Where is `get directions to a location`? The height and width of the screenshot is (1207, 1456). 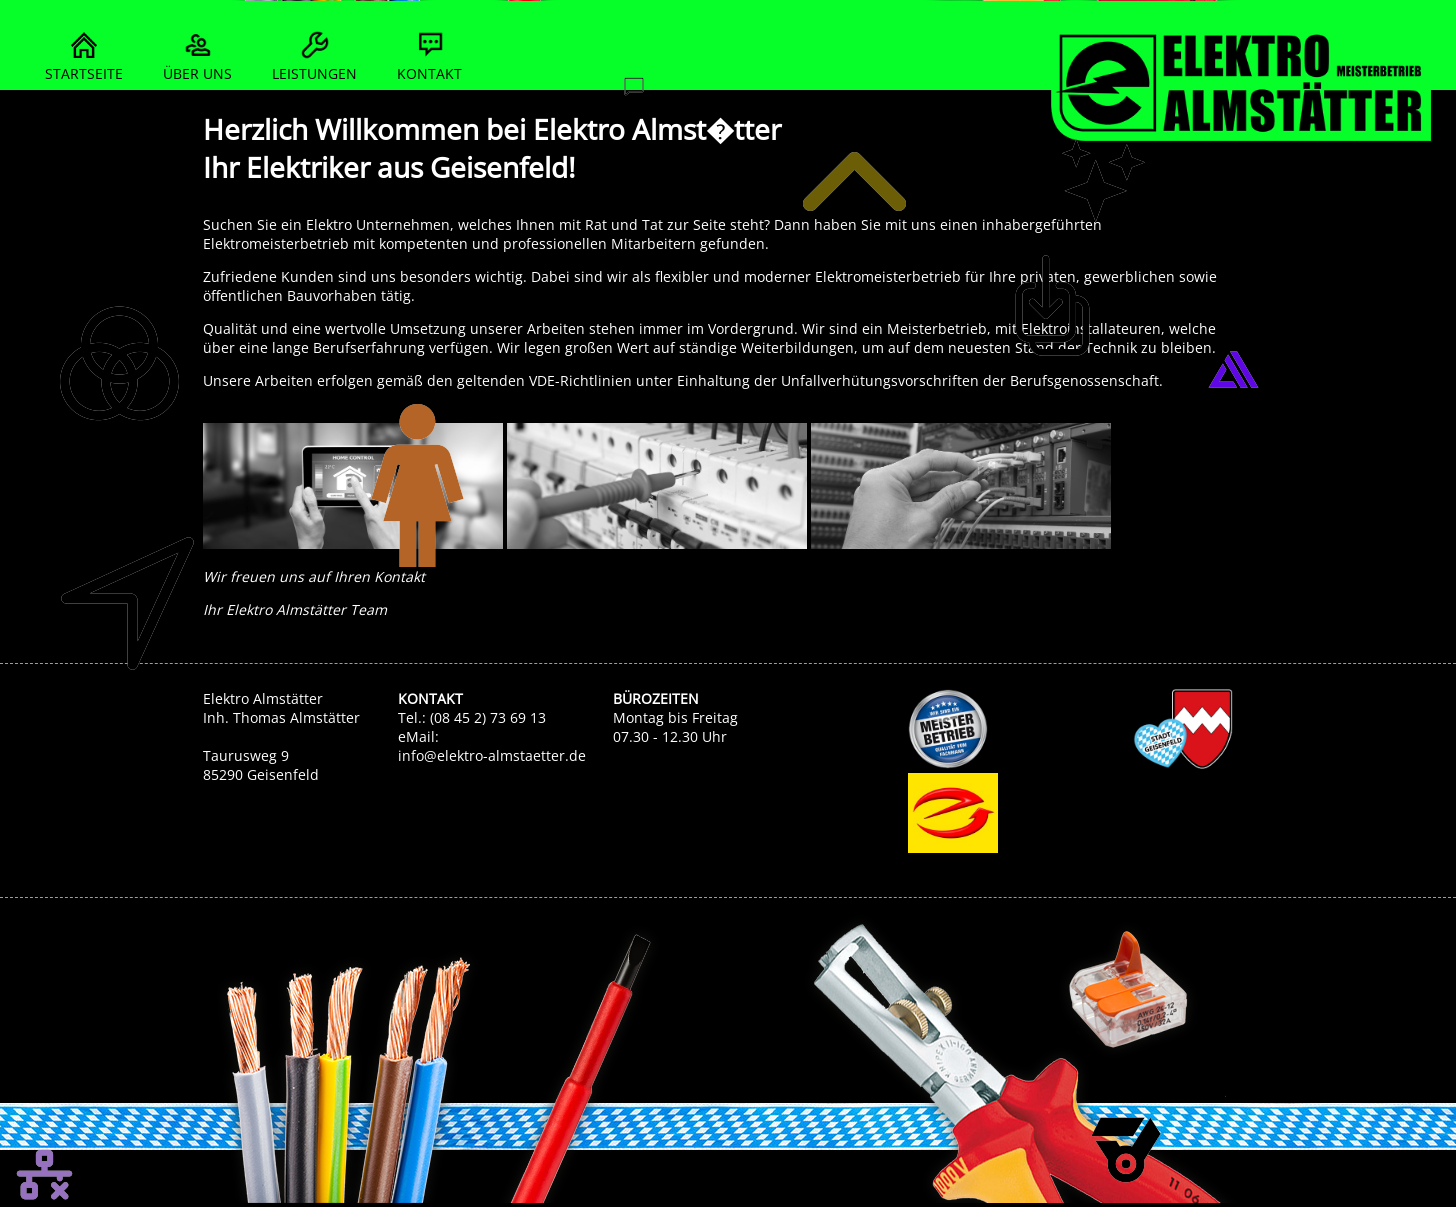 get directions to a location is located at coordinates (127, 603).